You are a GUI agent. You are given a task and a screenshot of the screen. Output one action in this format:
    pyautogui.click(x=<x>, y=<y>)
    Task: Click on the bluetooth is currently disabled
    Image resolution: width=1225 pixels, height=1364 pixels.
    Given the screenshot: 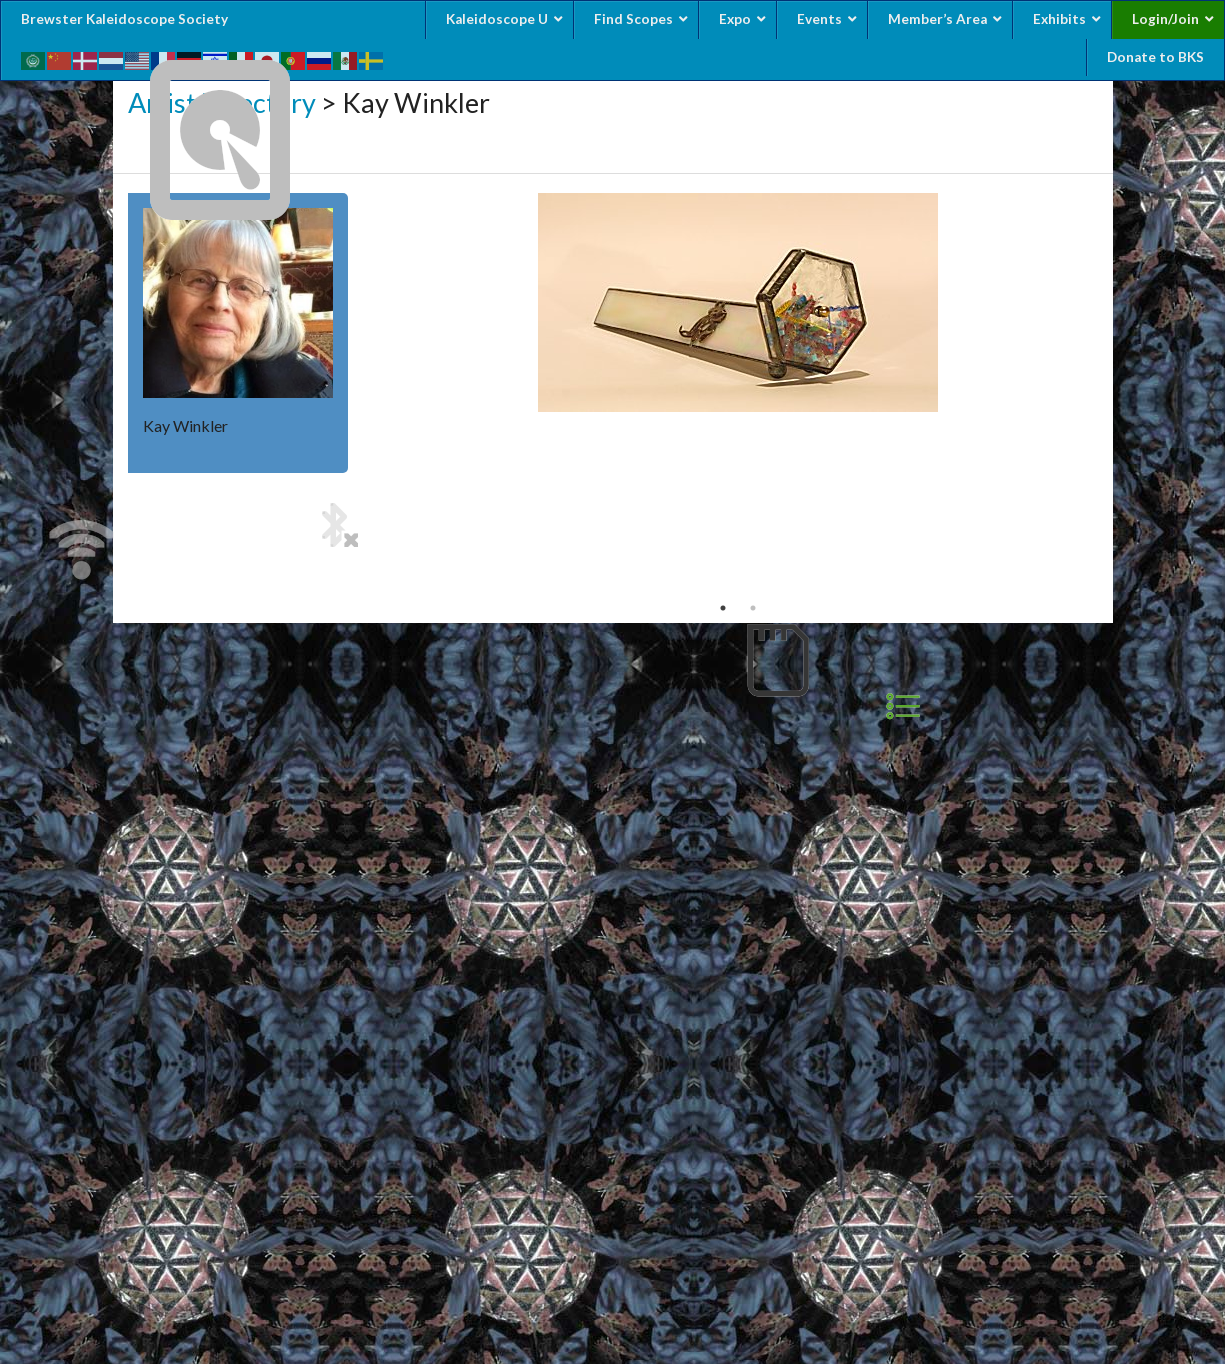 What is the action you would take?
    pyautogui.click(x=336, y=525)
    